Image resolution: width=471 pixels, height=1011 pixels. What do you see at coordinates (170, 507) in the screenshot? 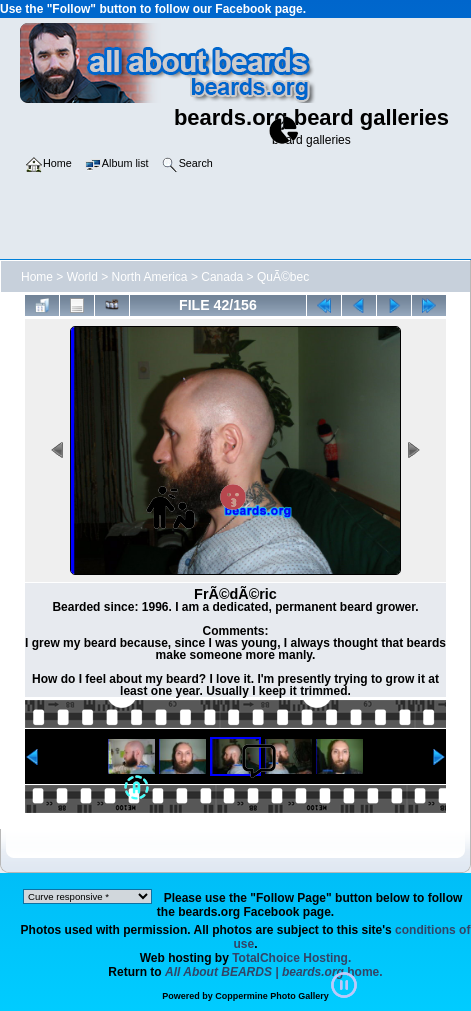
I see `report harassment or bullying behavior` at bounding box center [170, 507].